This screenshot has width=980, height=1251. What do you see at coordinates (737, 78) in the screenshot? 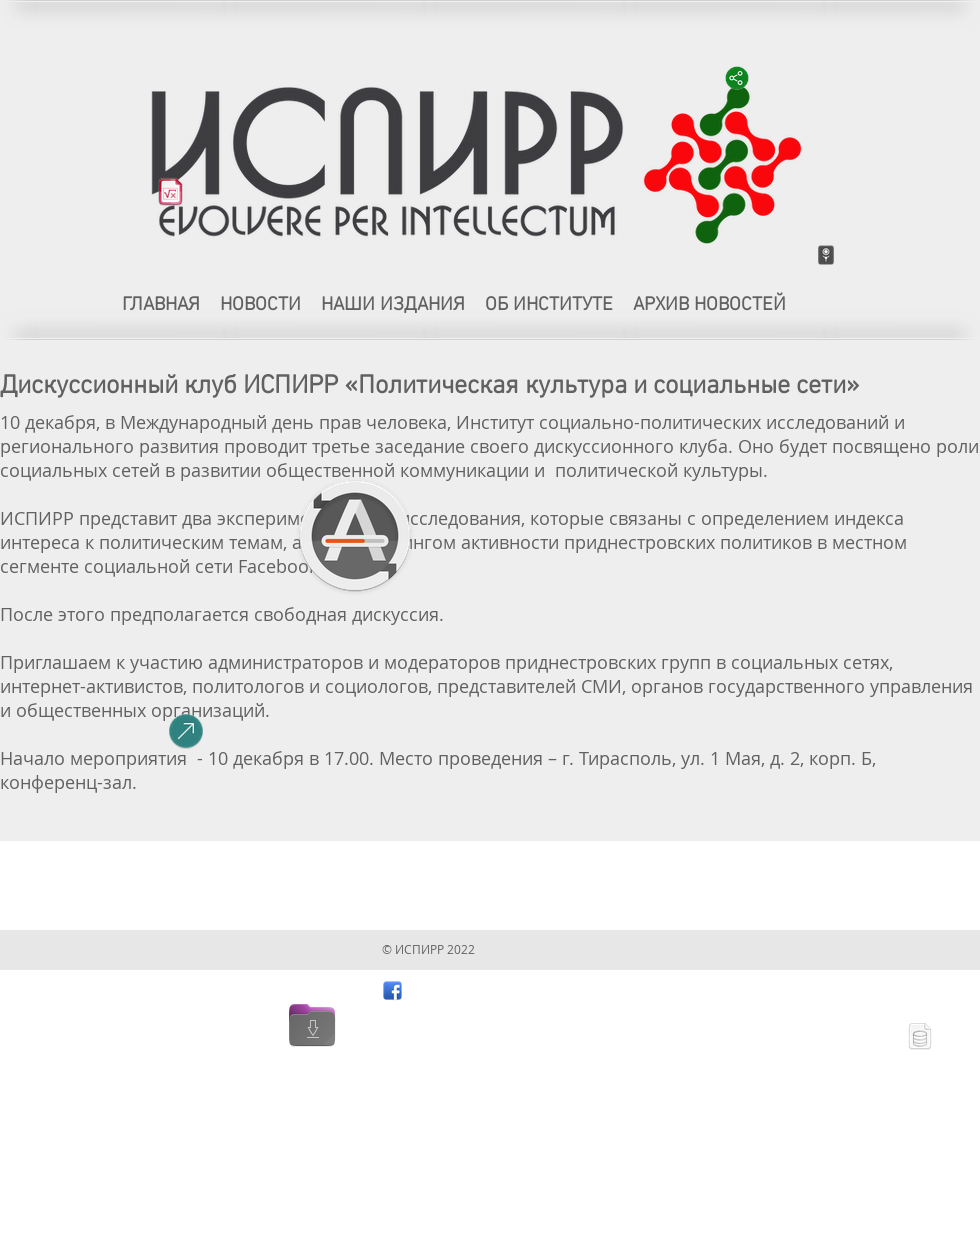
I see `indicates a shared file or folder` at bounding box center [737, 78].